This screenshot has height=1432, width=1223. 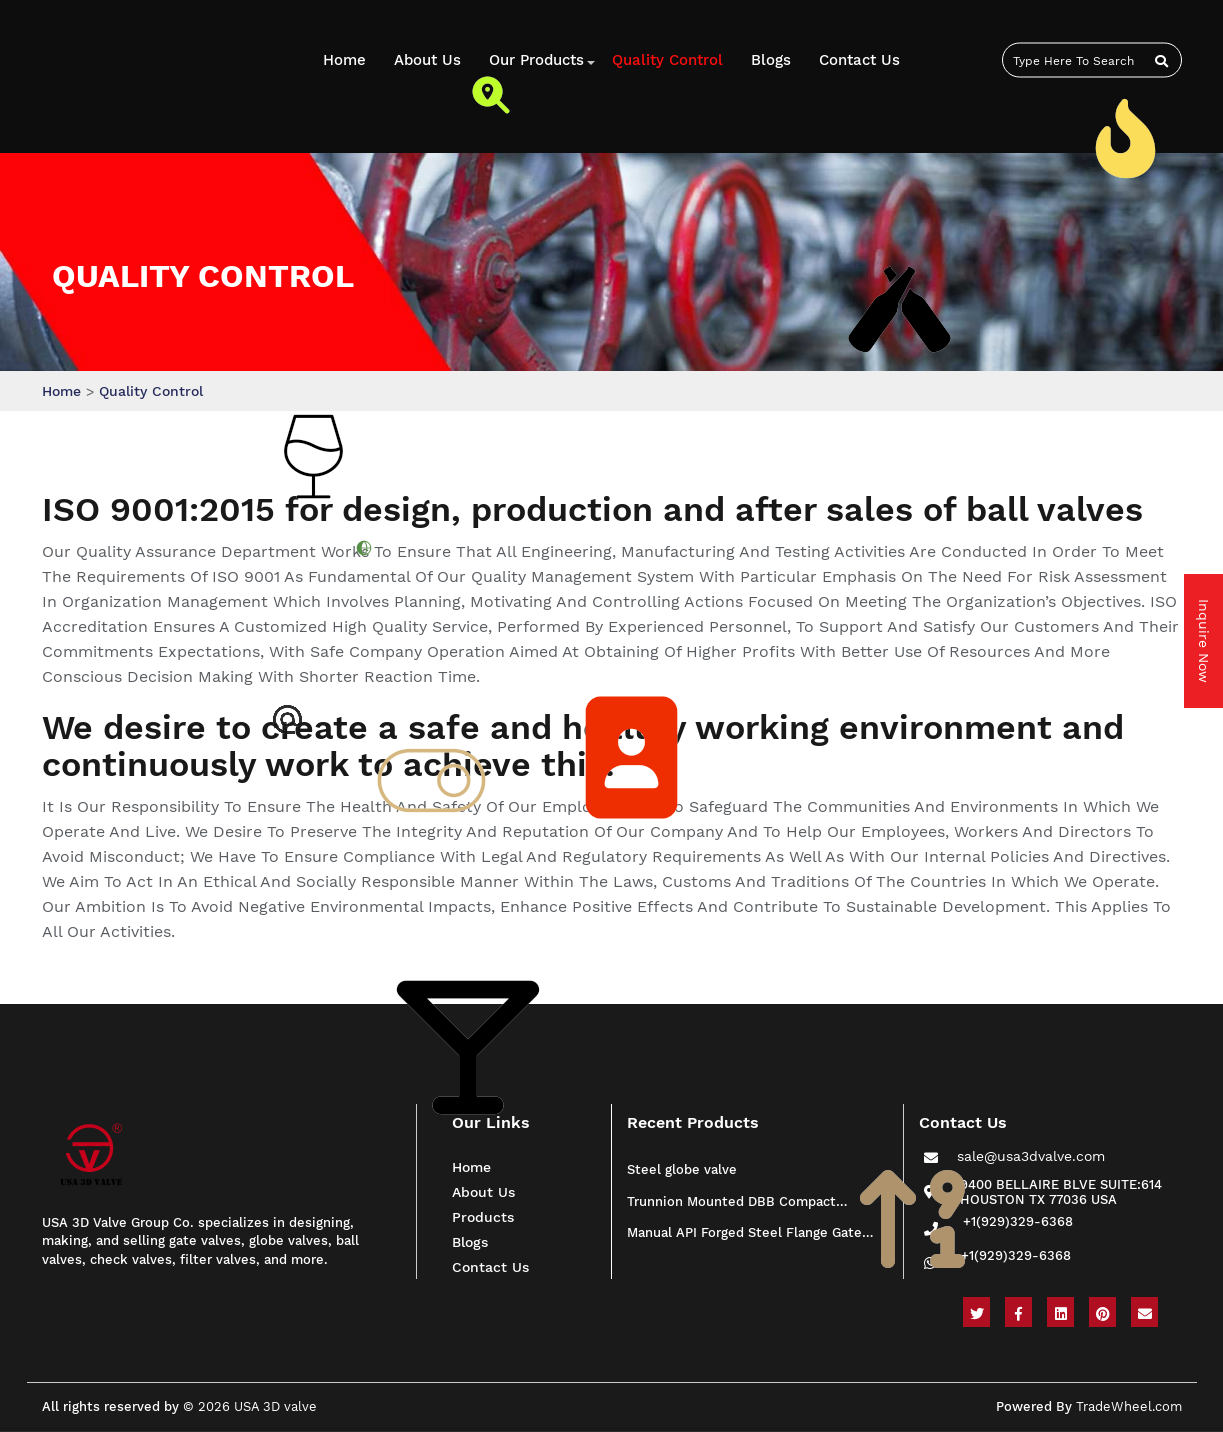 I want to click on open the Untappd app, so click(x=899, y=309).